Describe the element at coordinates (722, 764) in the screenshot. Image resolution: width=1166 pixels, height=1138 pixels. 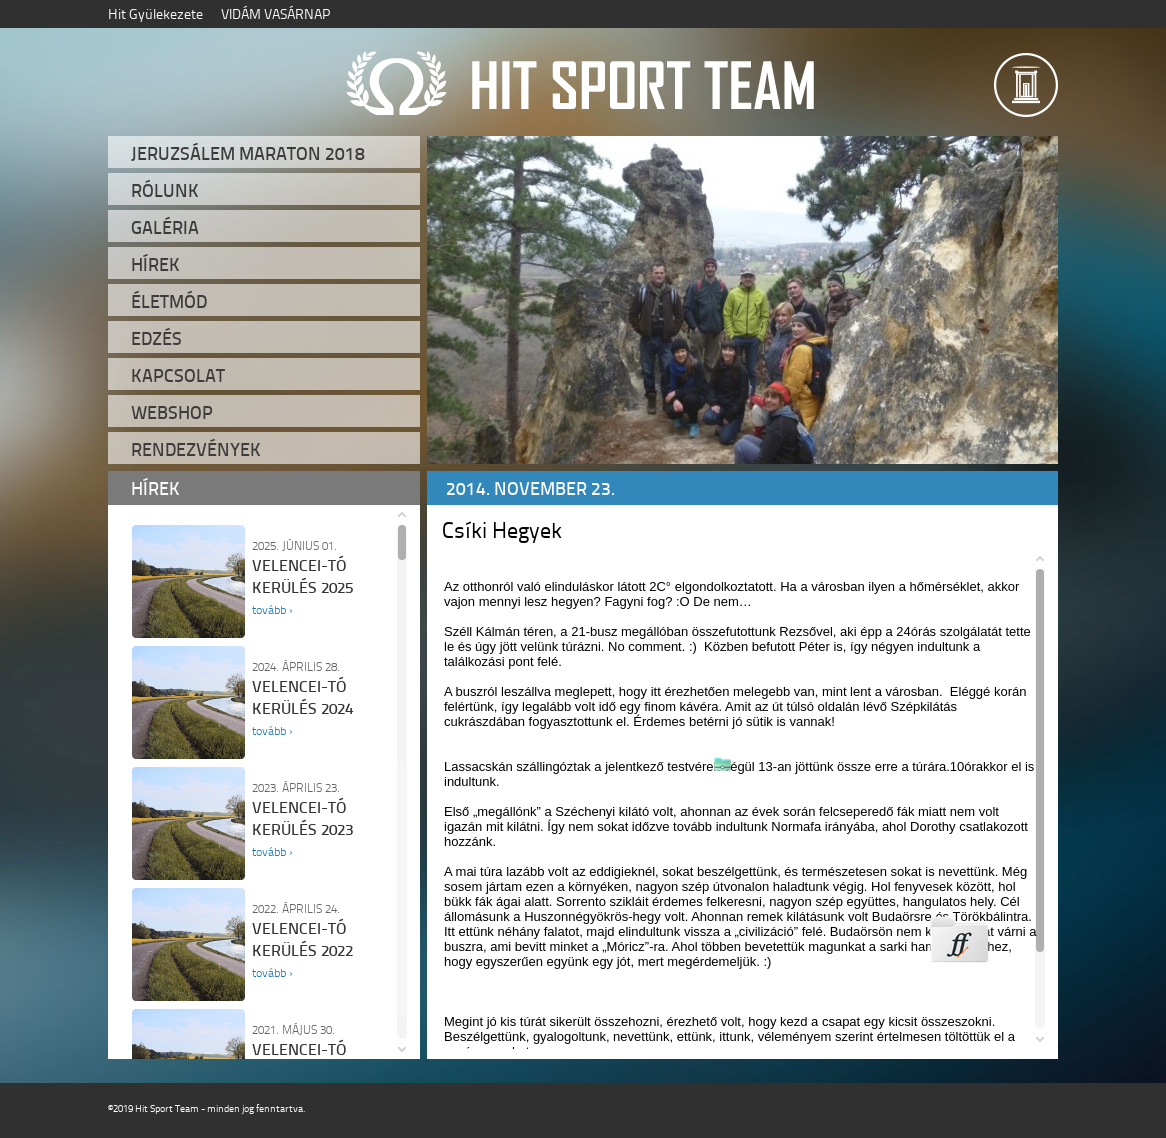
I see `open folder containing pokémon game files` at that location.